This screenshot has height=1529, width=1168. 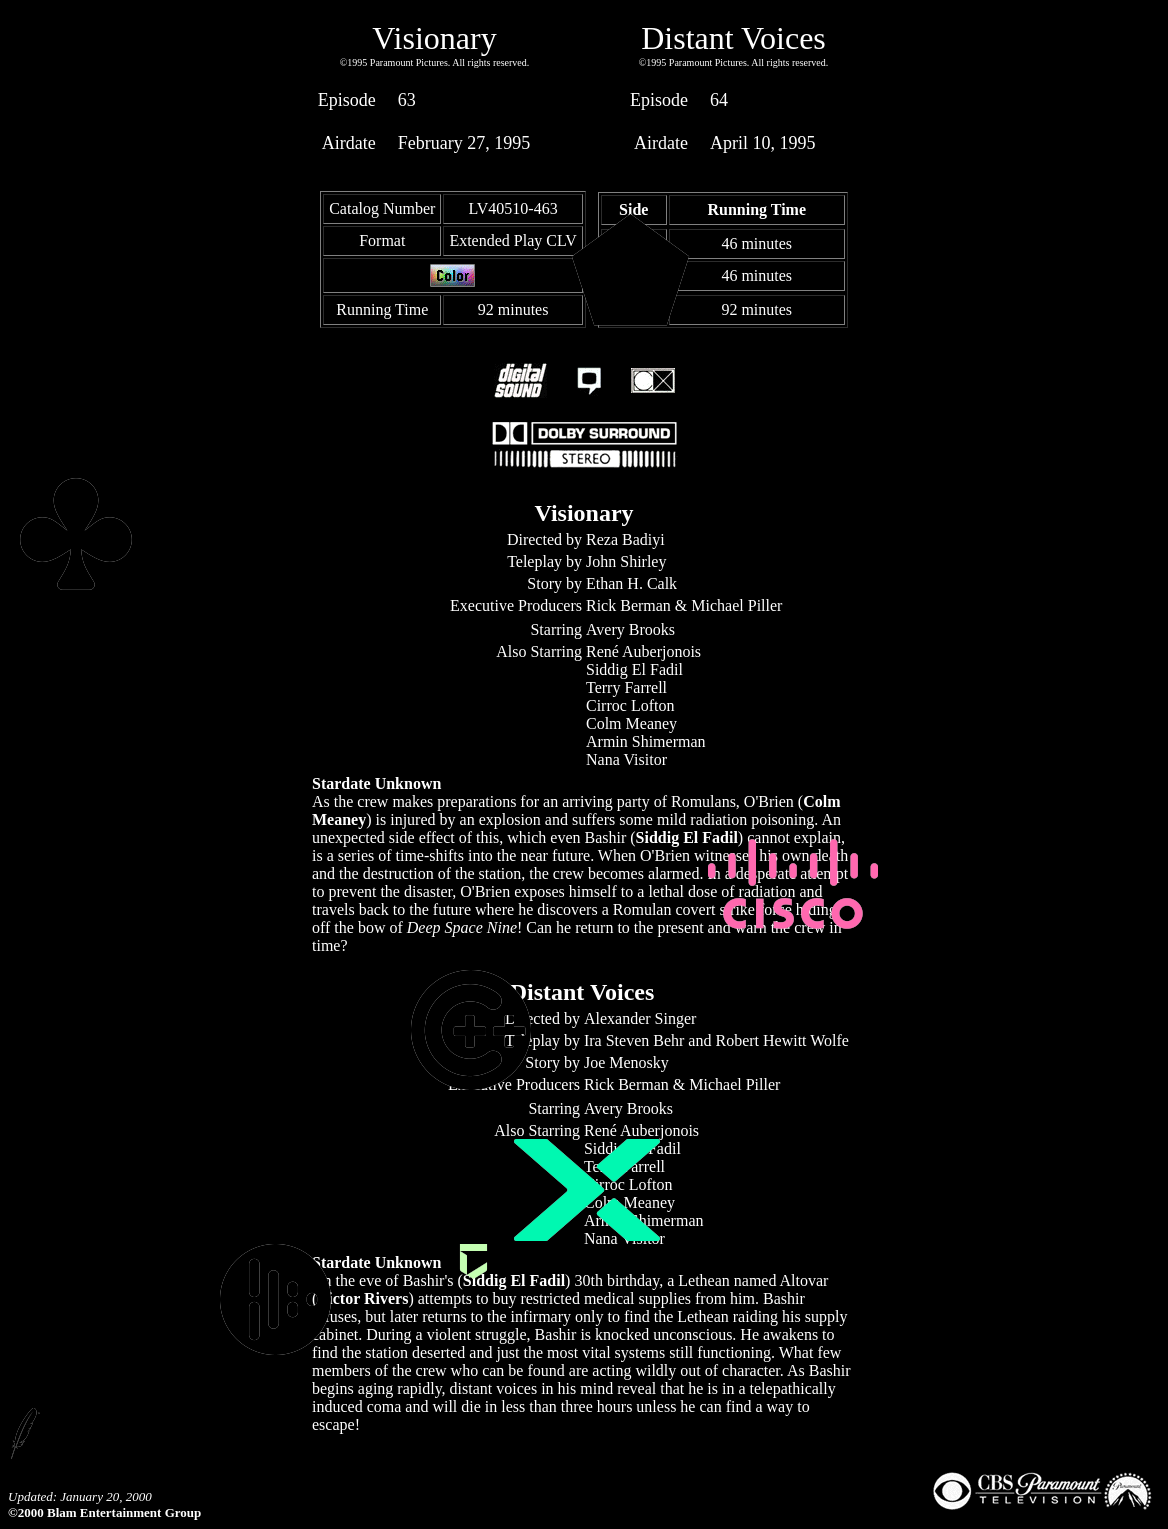 What do you see at coordinates (793, 884) in the screenshot?
I see `Cisco company logo` at bounding box center [793, 884].